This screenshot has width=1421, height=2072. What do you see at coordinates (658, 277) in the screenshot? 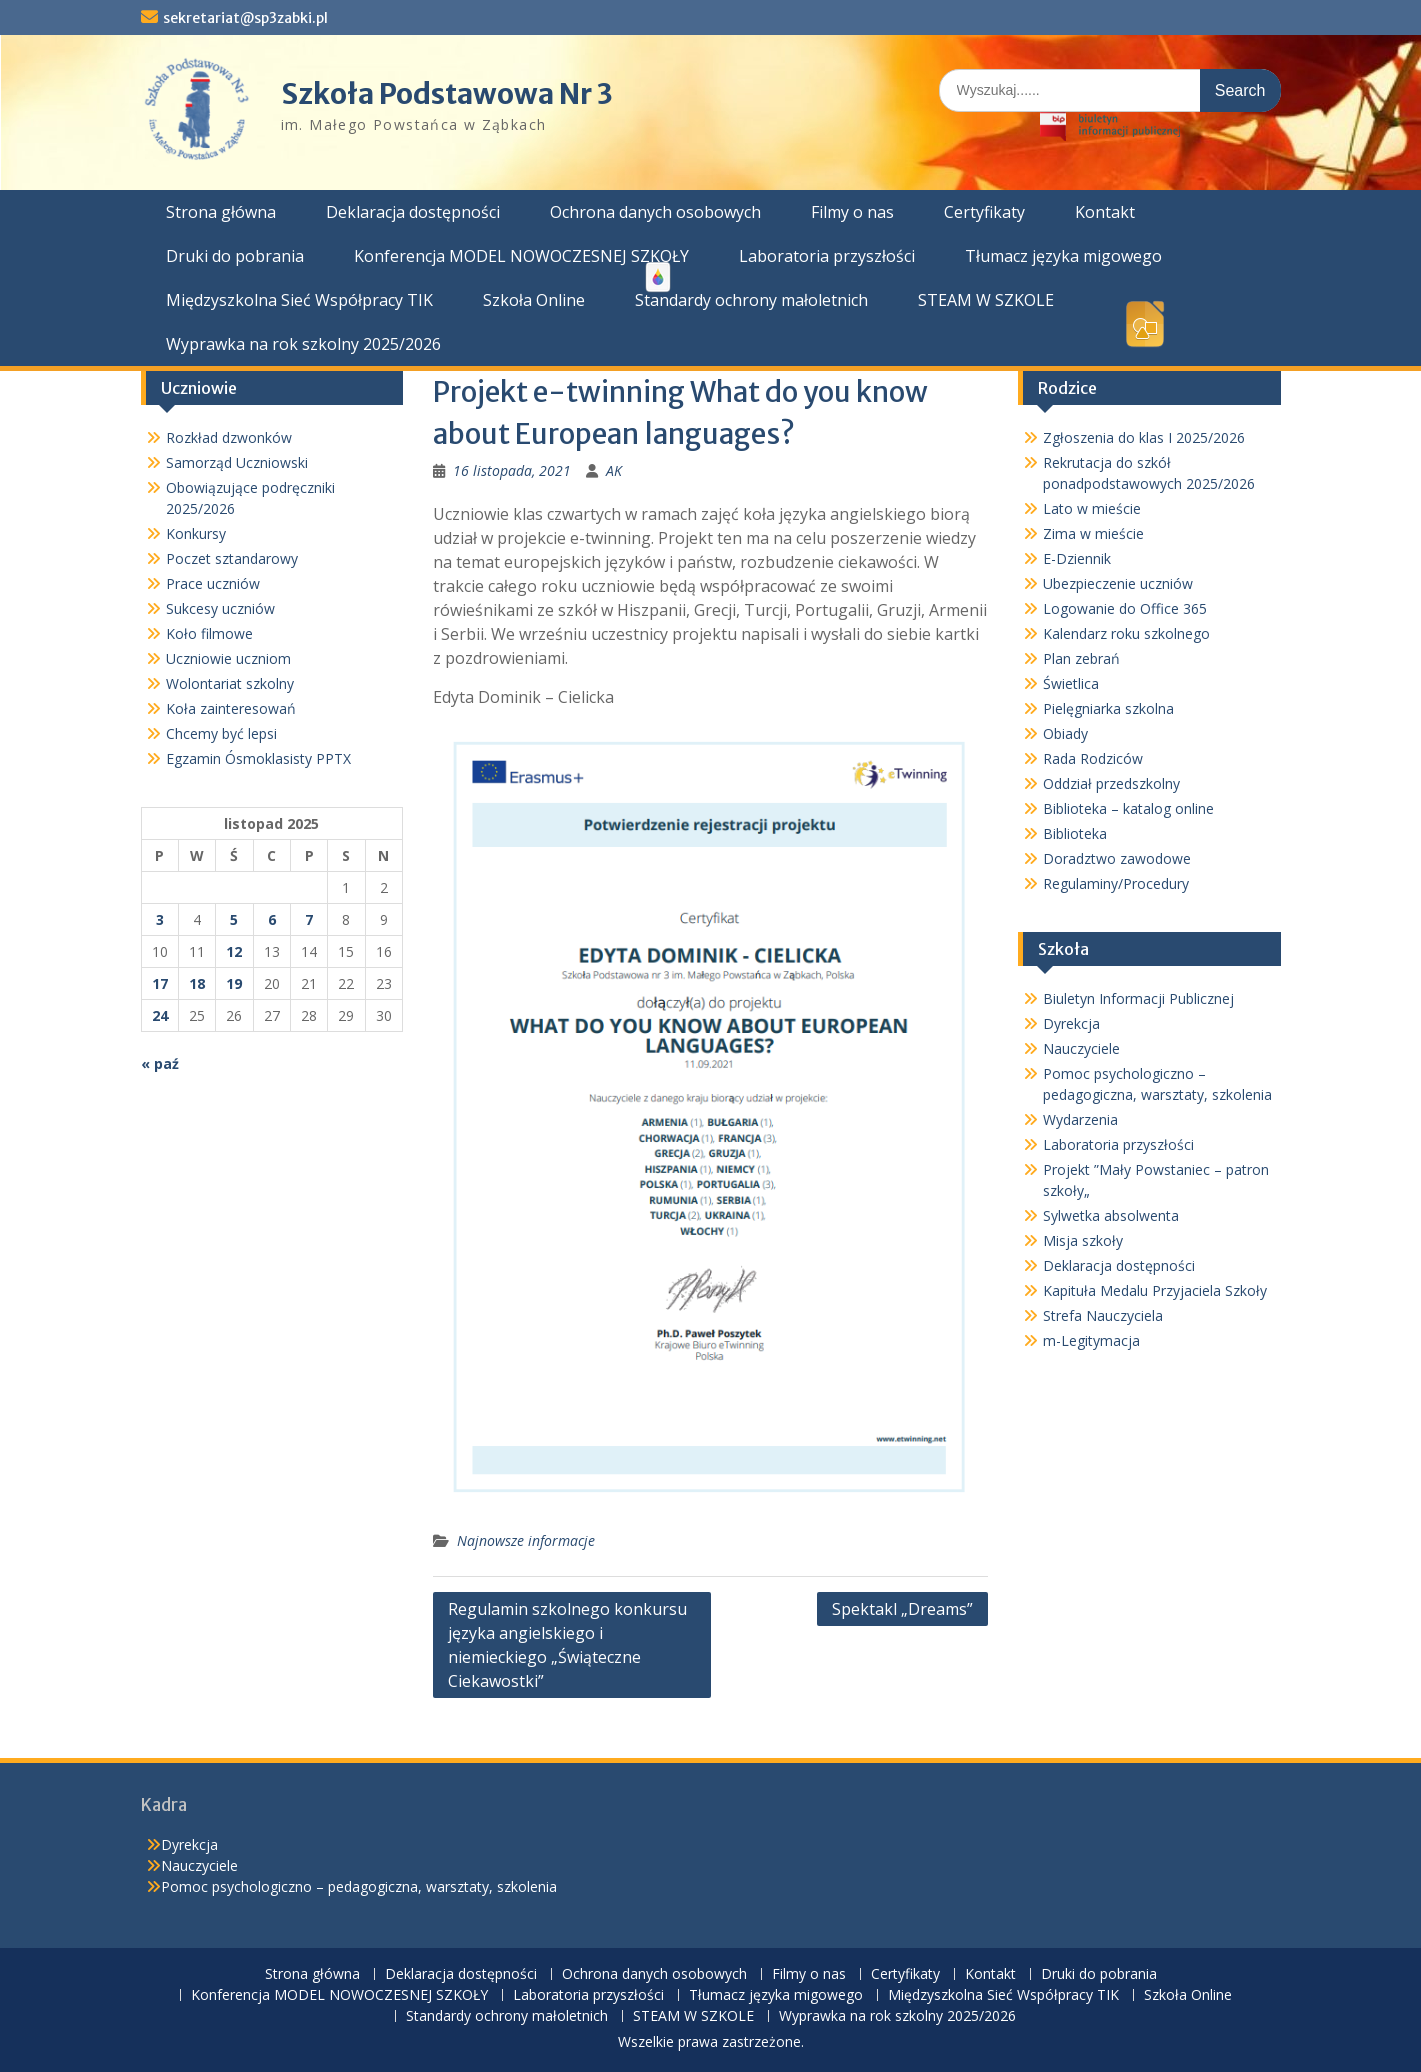
I see `an ICC color profile file` at bounding box center [658, 277].